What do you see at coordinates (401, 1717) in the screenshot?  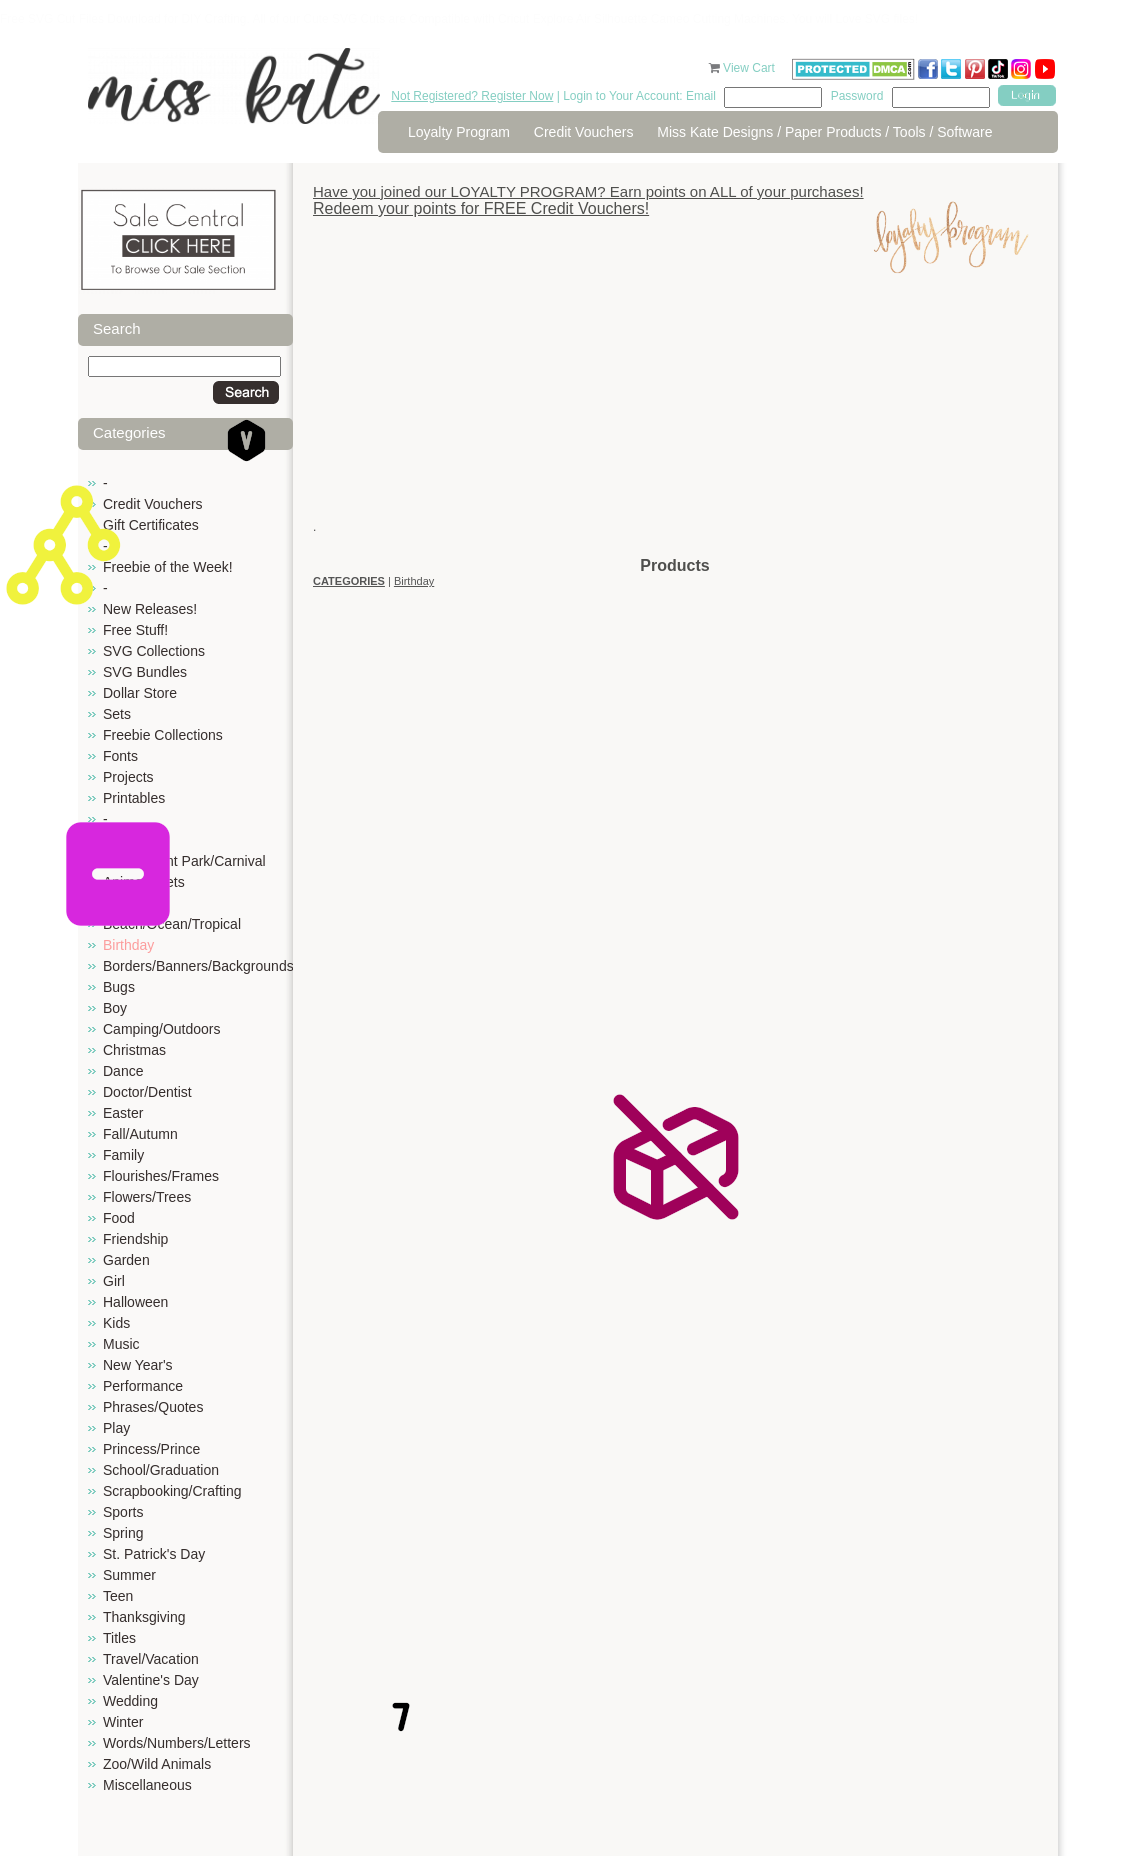 I see `indicates item number 7 in a list or sequence` at bounding box center [401, 1717].